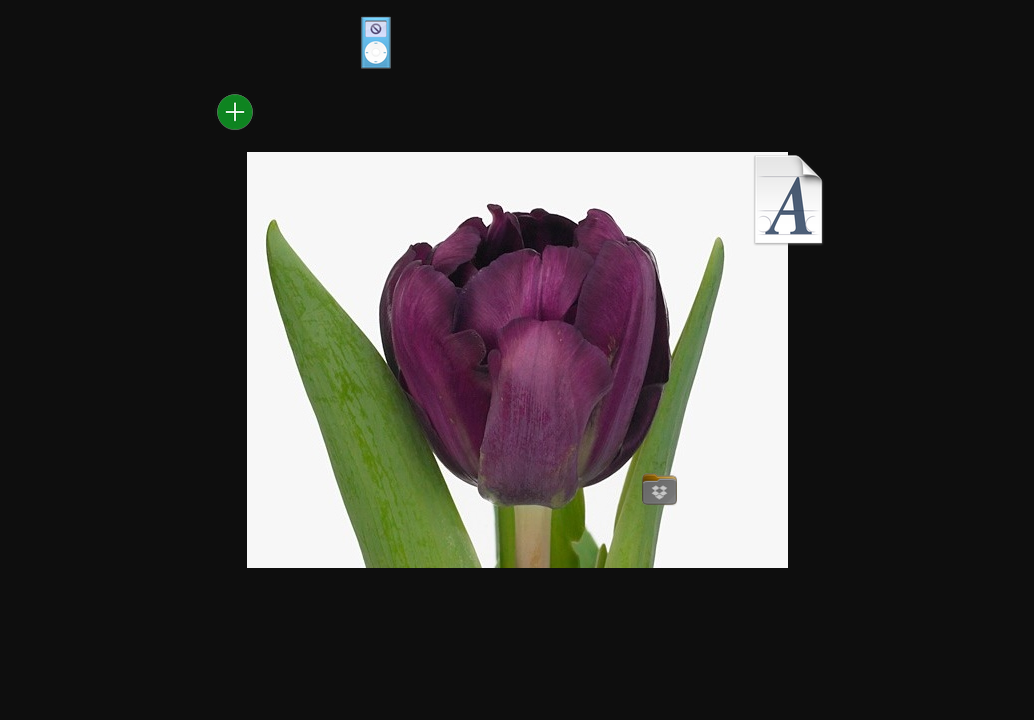  I want to click on open your dropbox folder, so click(659, 488).